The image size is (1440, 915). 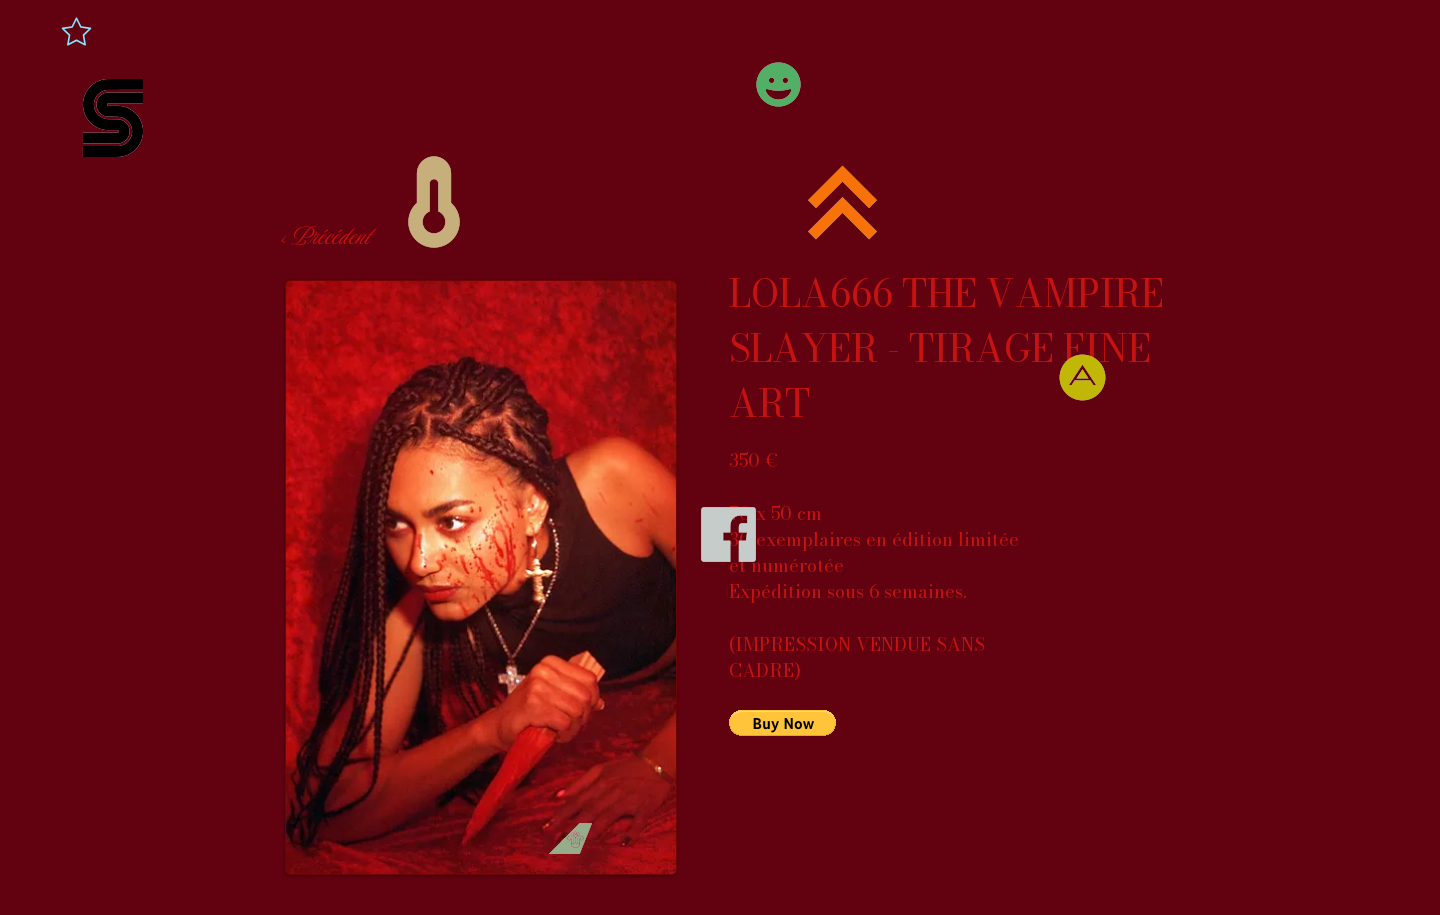 What do you see at coordinates (728, 534) in the screenshot?
I see `open facebook app` at bounding box center [728, 534].